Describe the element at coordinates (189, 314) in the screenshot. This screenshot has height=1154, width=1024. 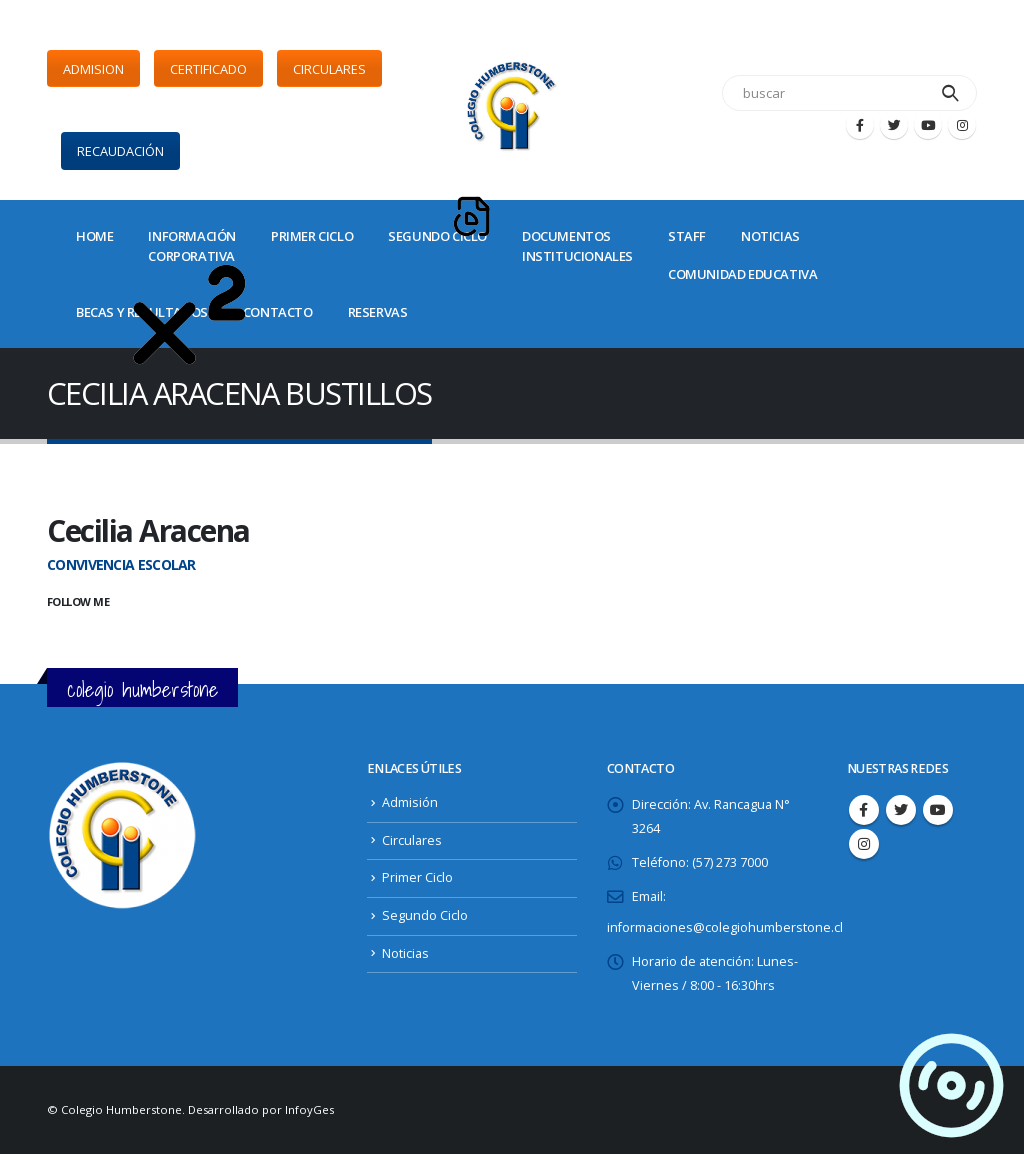
I see `format text as superscript` at that location.